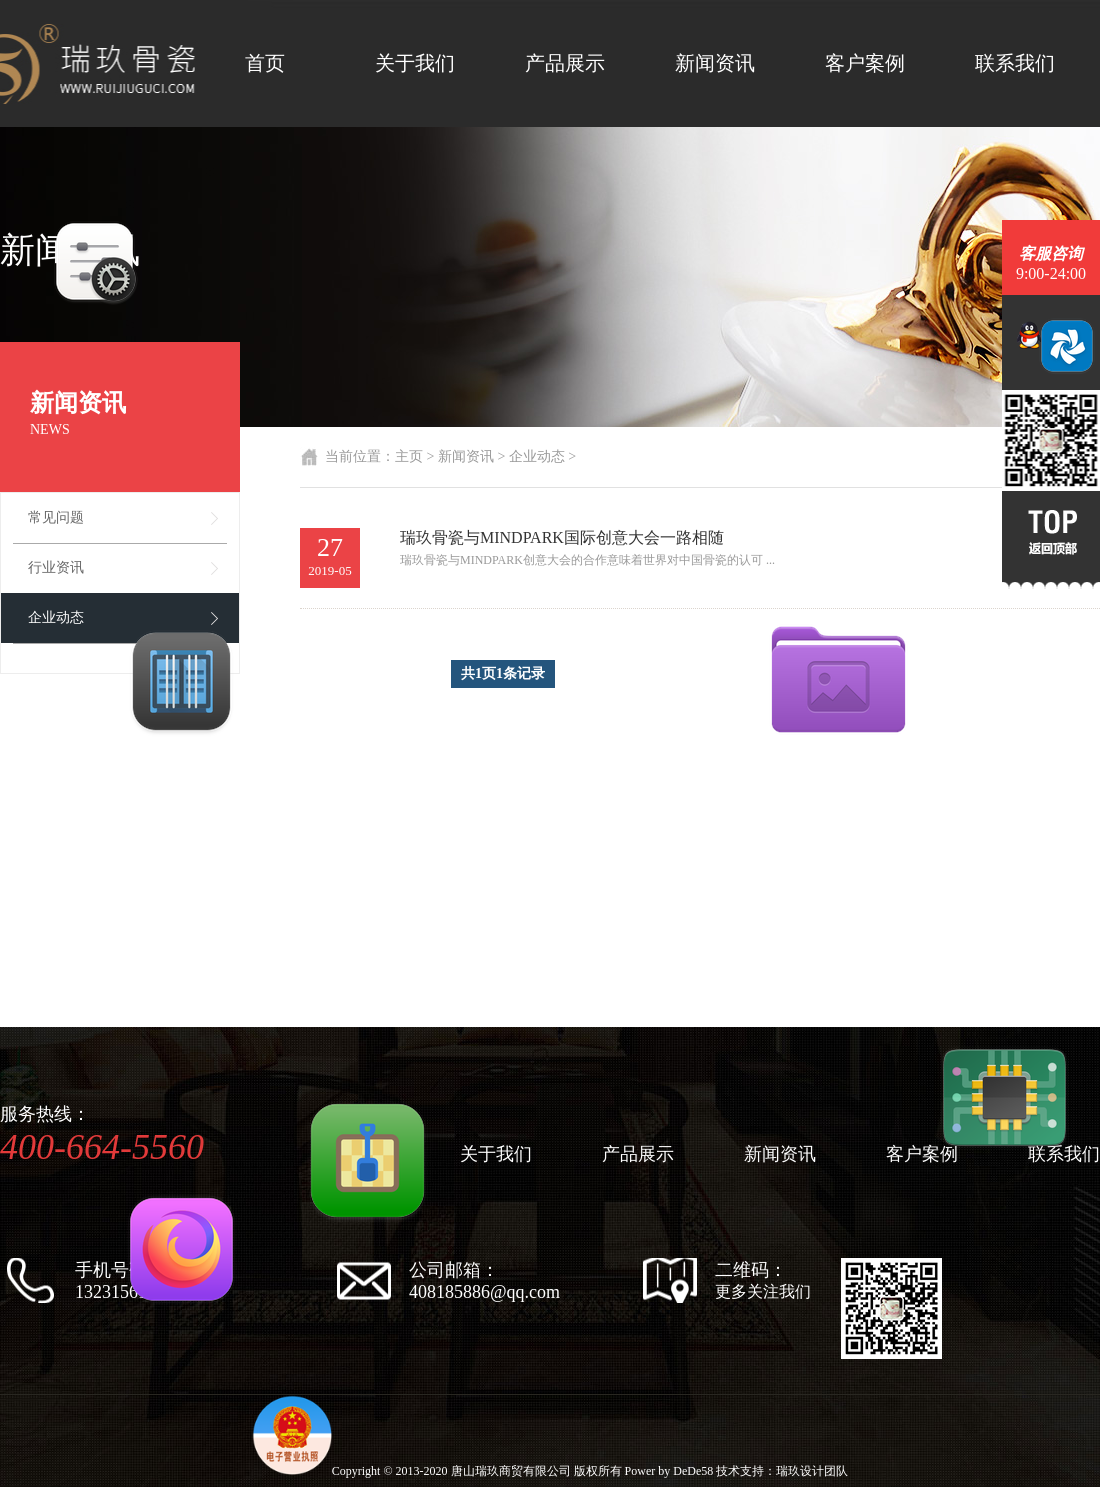 This screenshot has height=1511, width=1100. Describe the element at coordinates (367, 1160) in the screenshot. I see `open sandbox development environment` at that location.